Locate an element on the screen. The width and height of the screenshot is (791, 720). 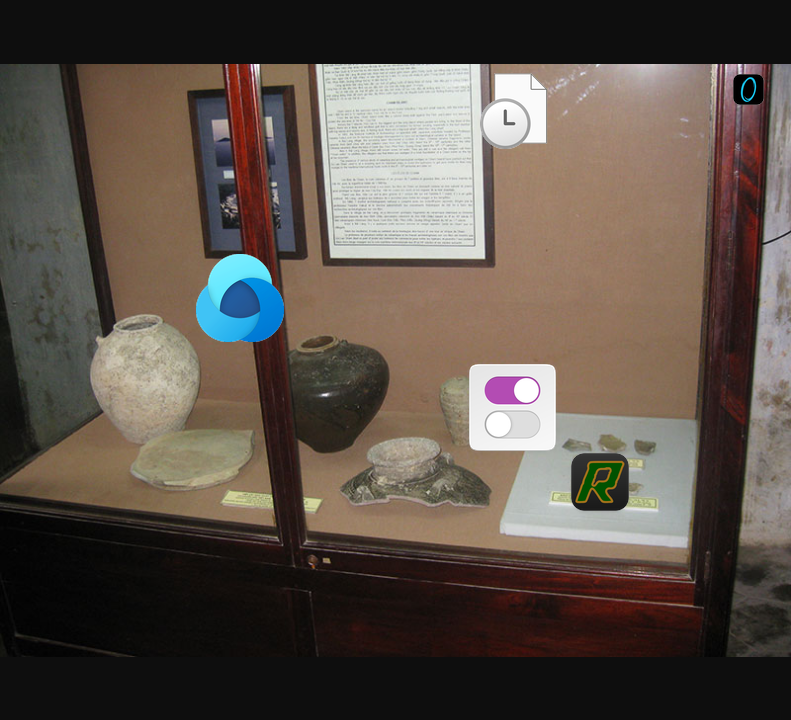
open microsoft viva insights app is located at coordinates (240, 298).